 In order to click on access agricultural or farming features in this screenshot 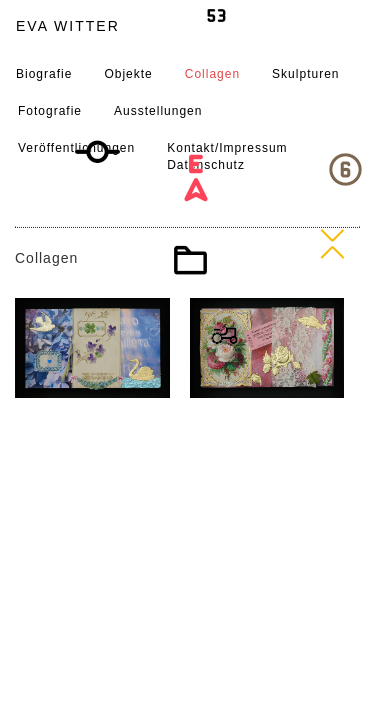, I will do `click(224, 334)`.